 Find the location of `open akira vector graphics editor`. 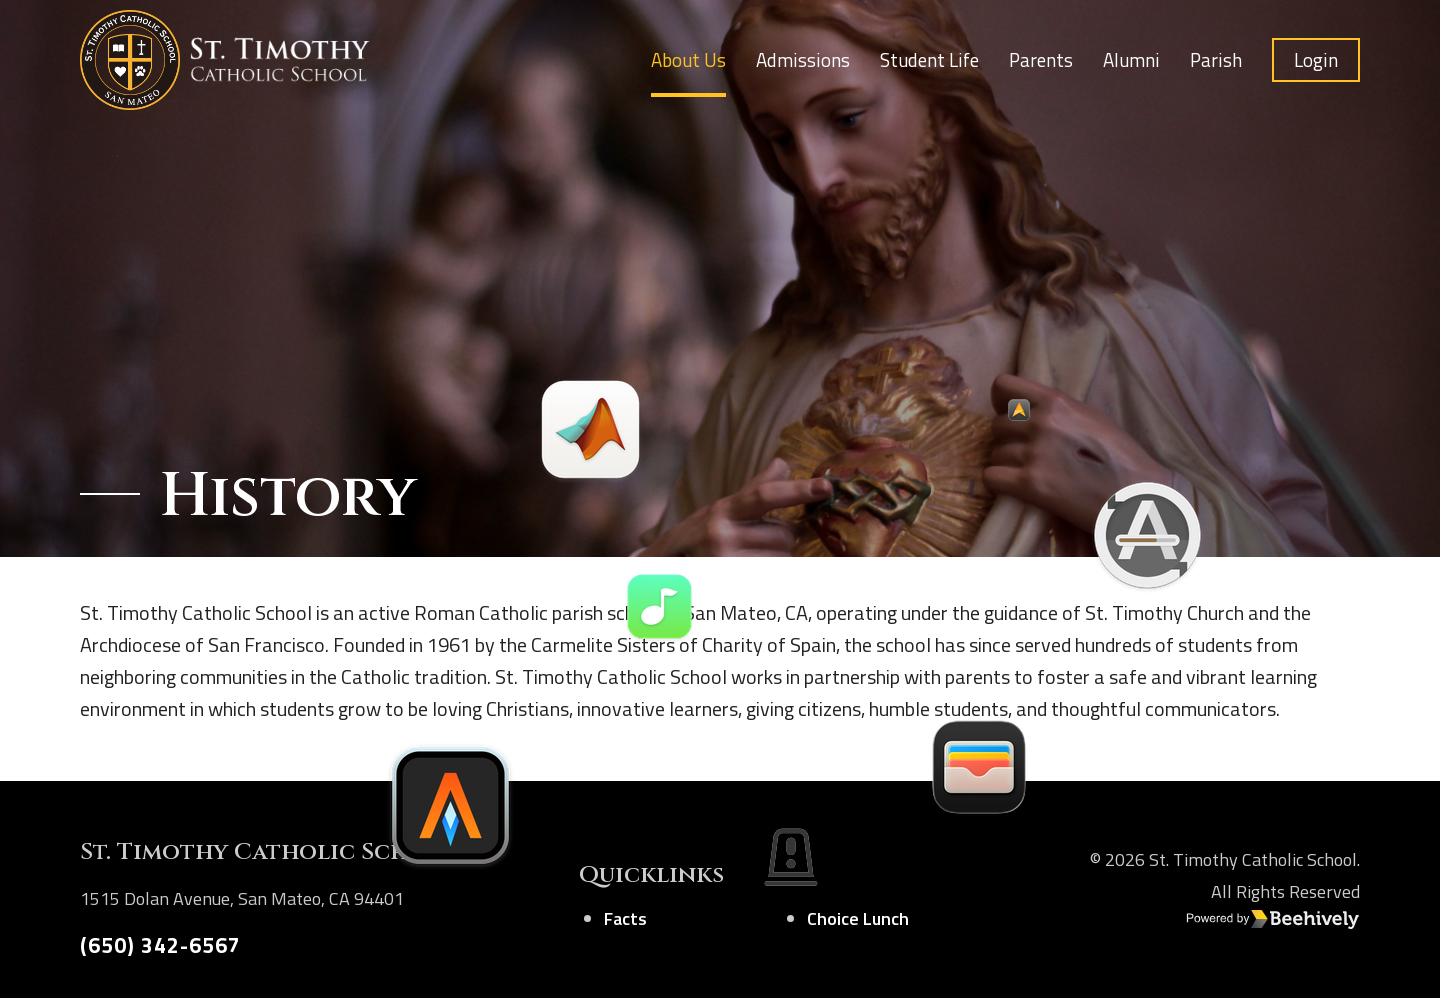

open akira vector graphics editor is located at coordinates (1019, 410).